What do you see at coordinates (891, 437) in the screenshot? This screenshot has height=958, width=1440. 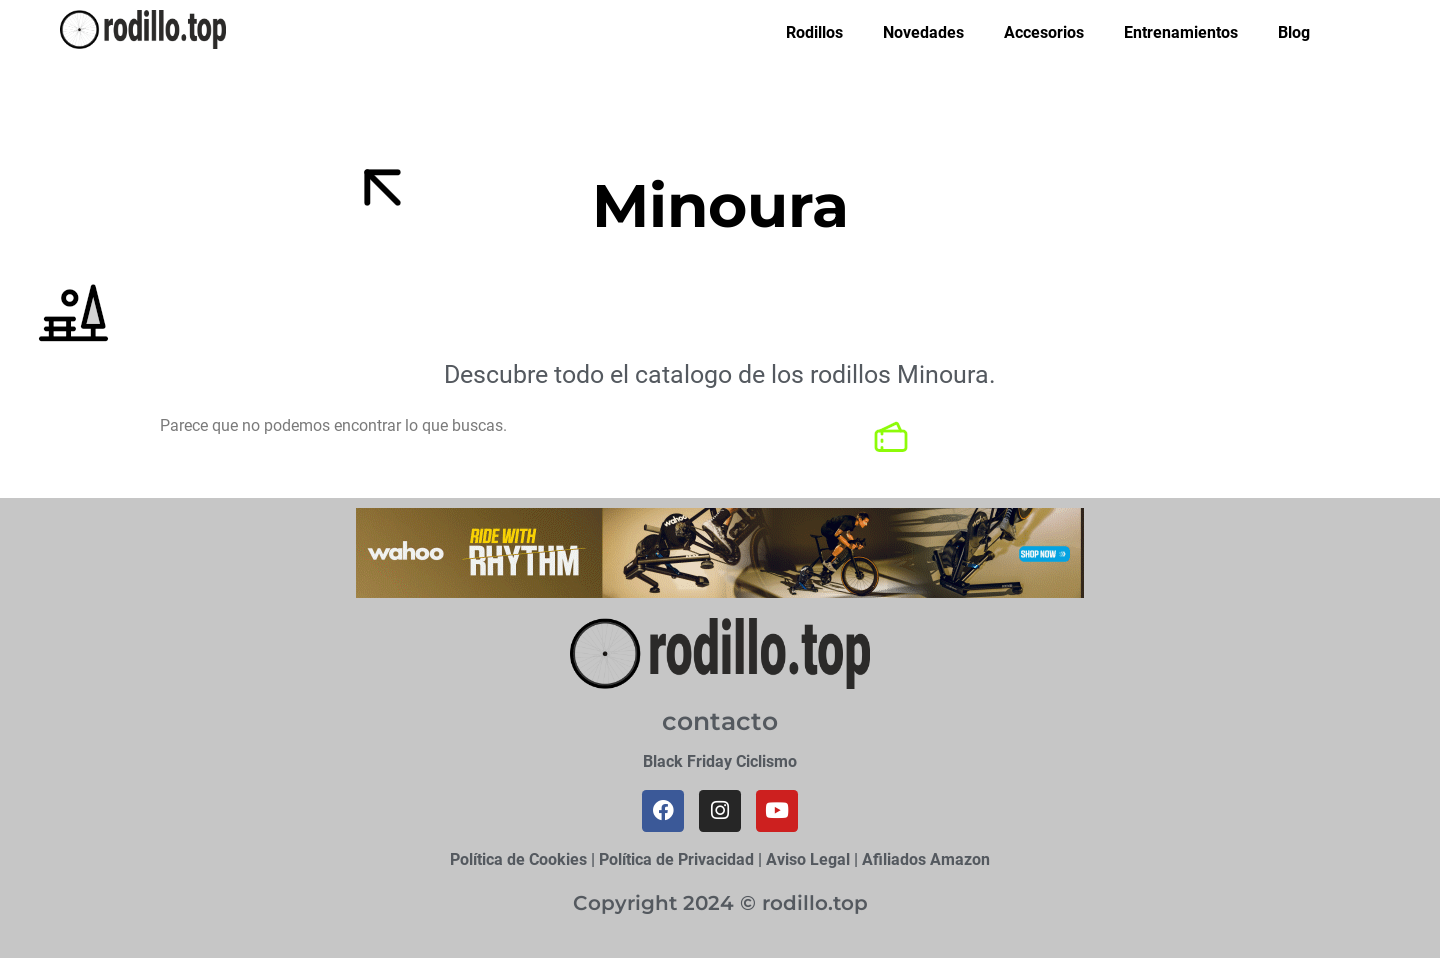 I see `view your tickets` at bounding box center [891, 437].